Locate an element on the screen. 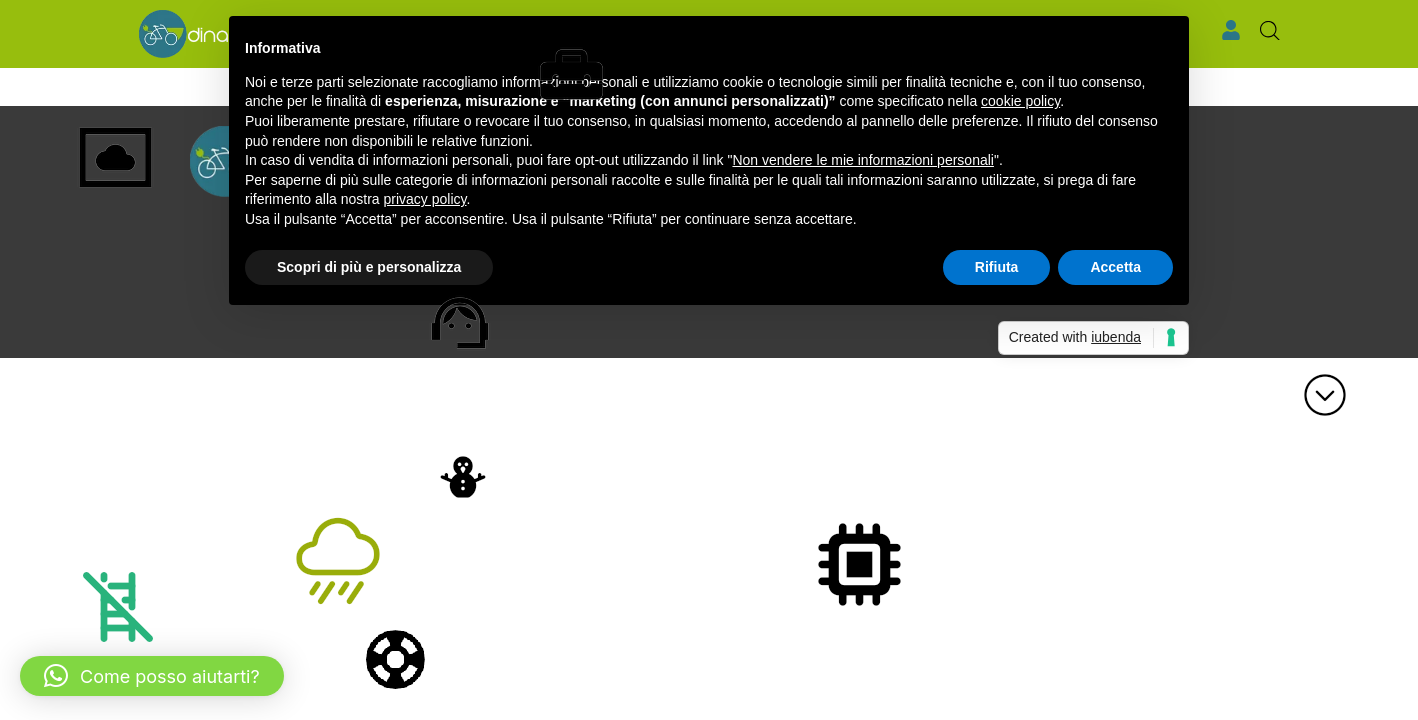  access help and support options is located at coordinates (395, 659).